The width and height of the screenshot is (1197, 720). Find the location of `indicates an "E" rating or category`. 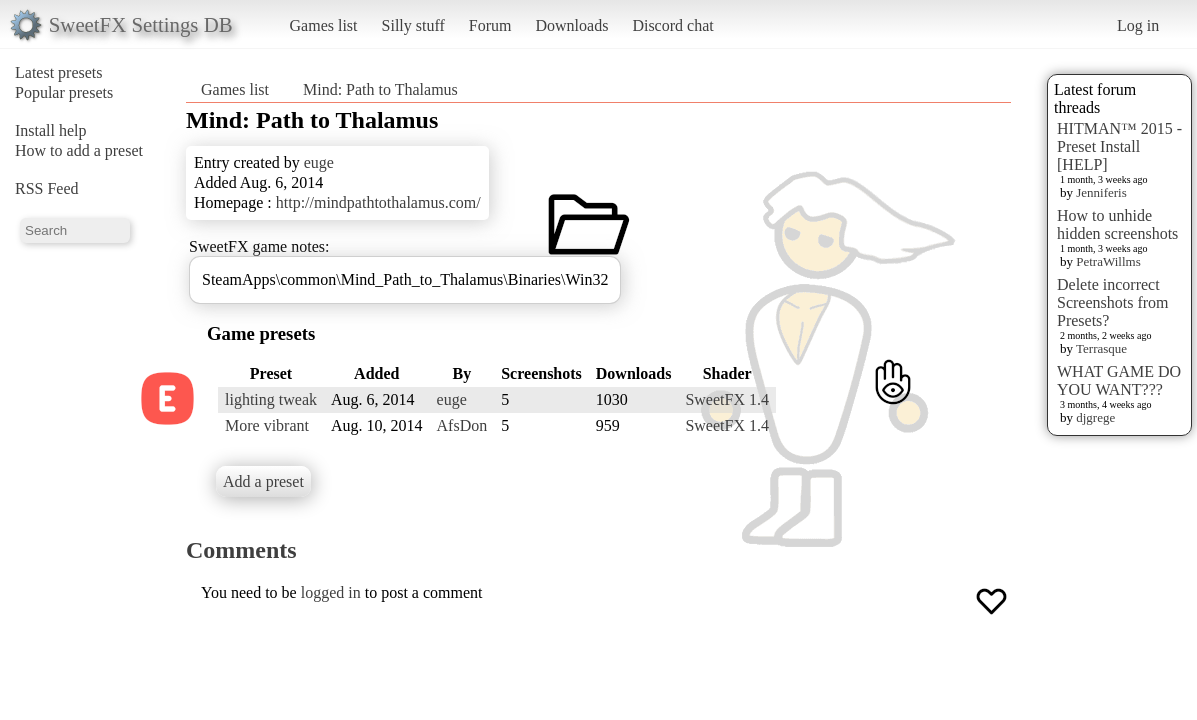

indicates an "E" rating or category is located at coordinates (167, 398).